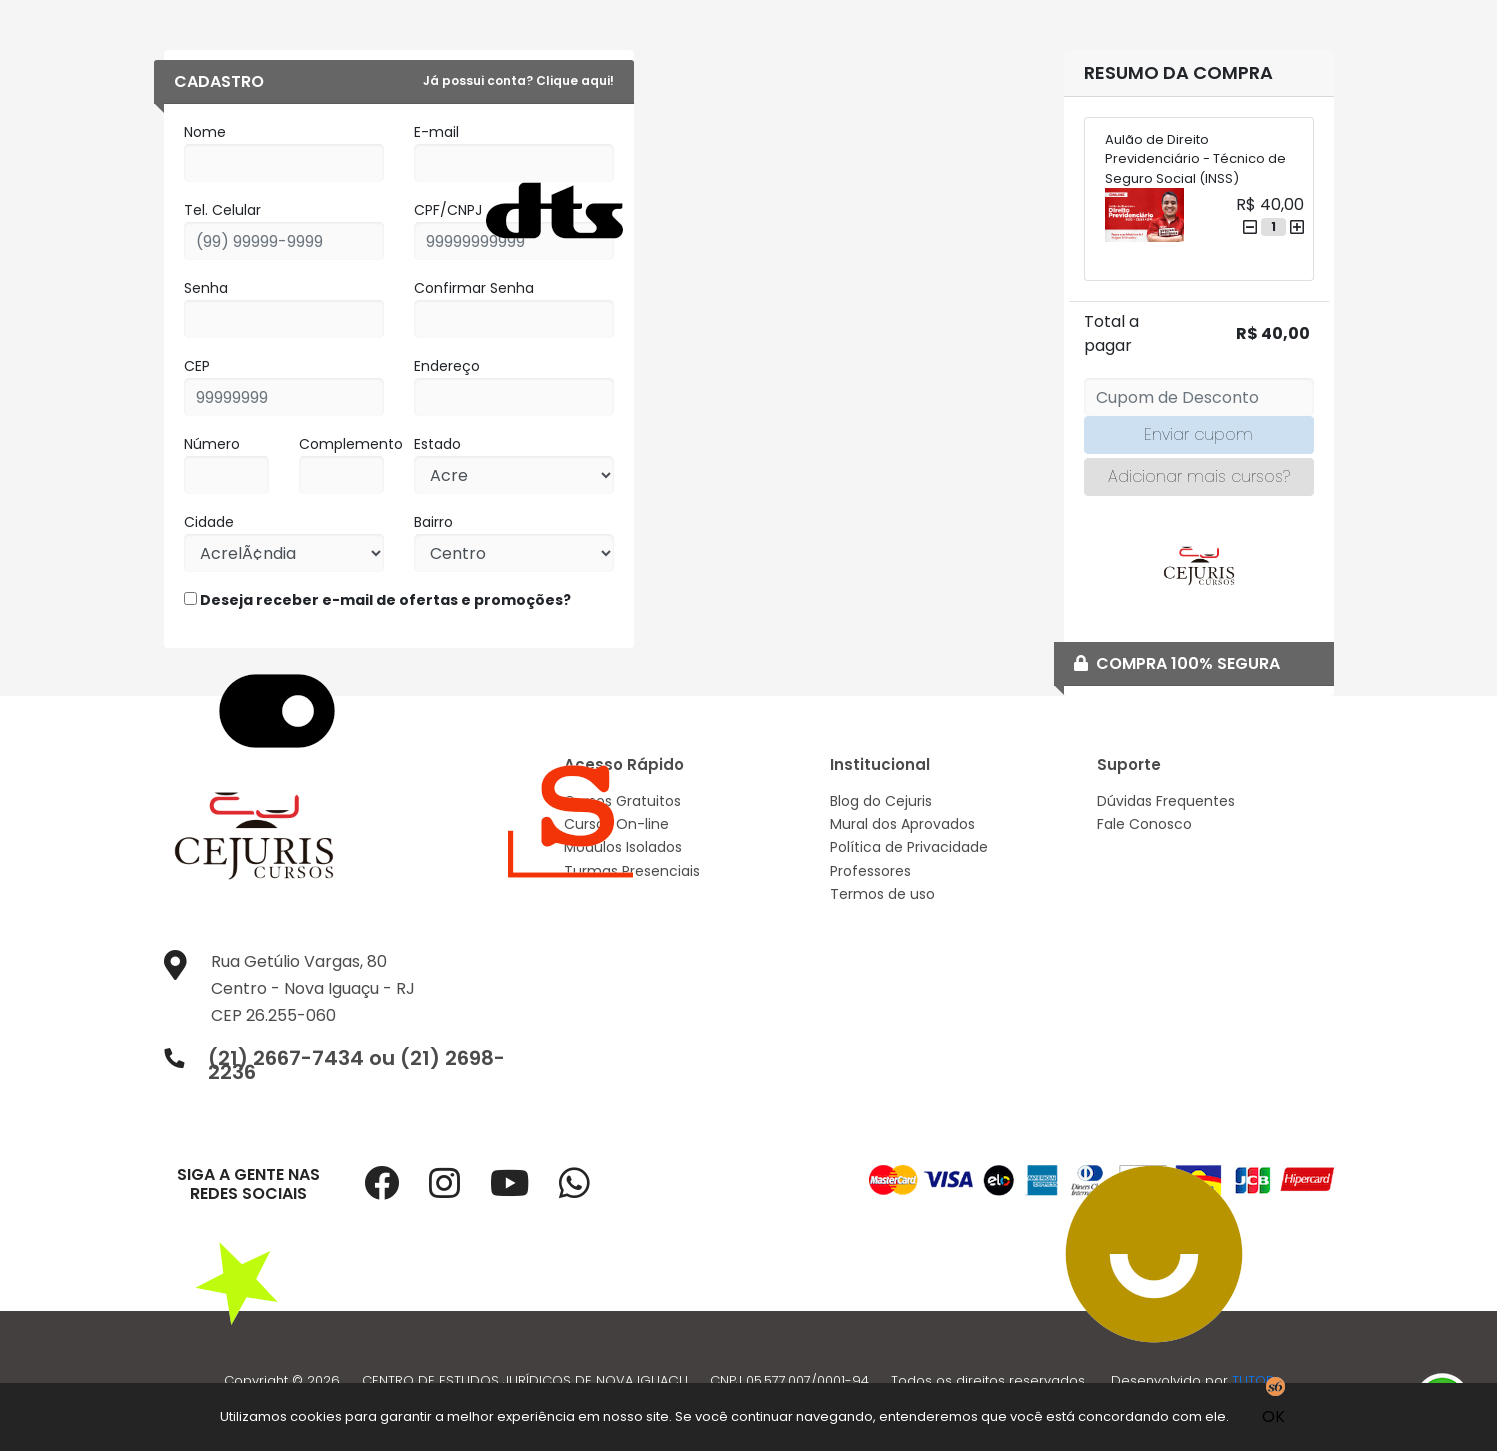 The width and height of the screenshot is (1497, 1451). I want to click on slackware linux distribution logo, so click(570, 821).